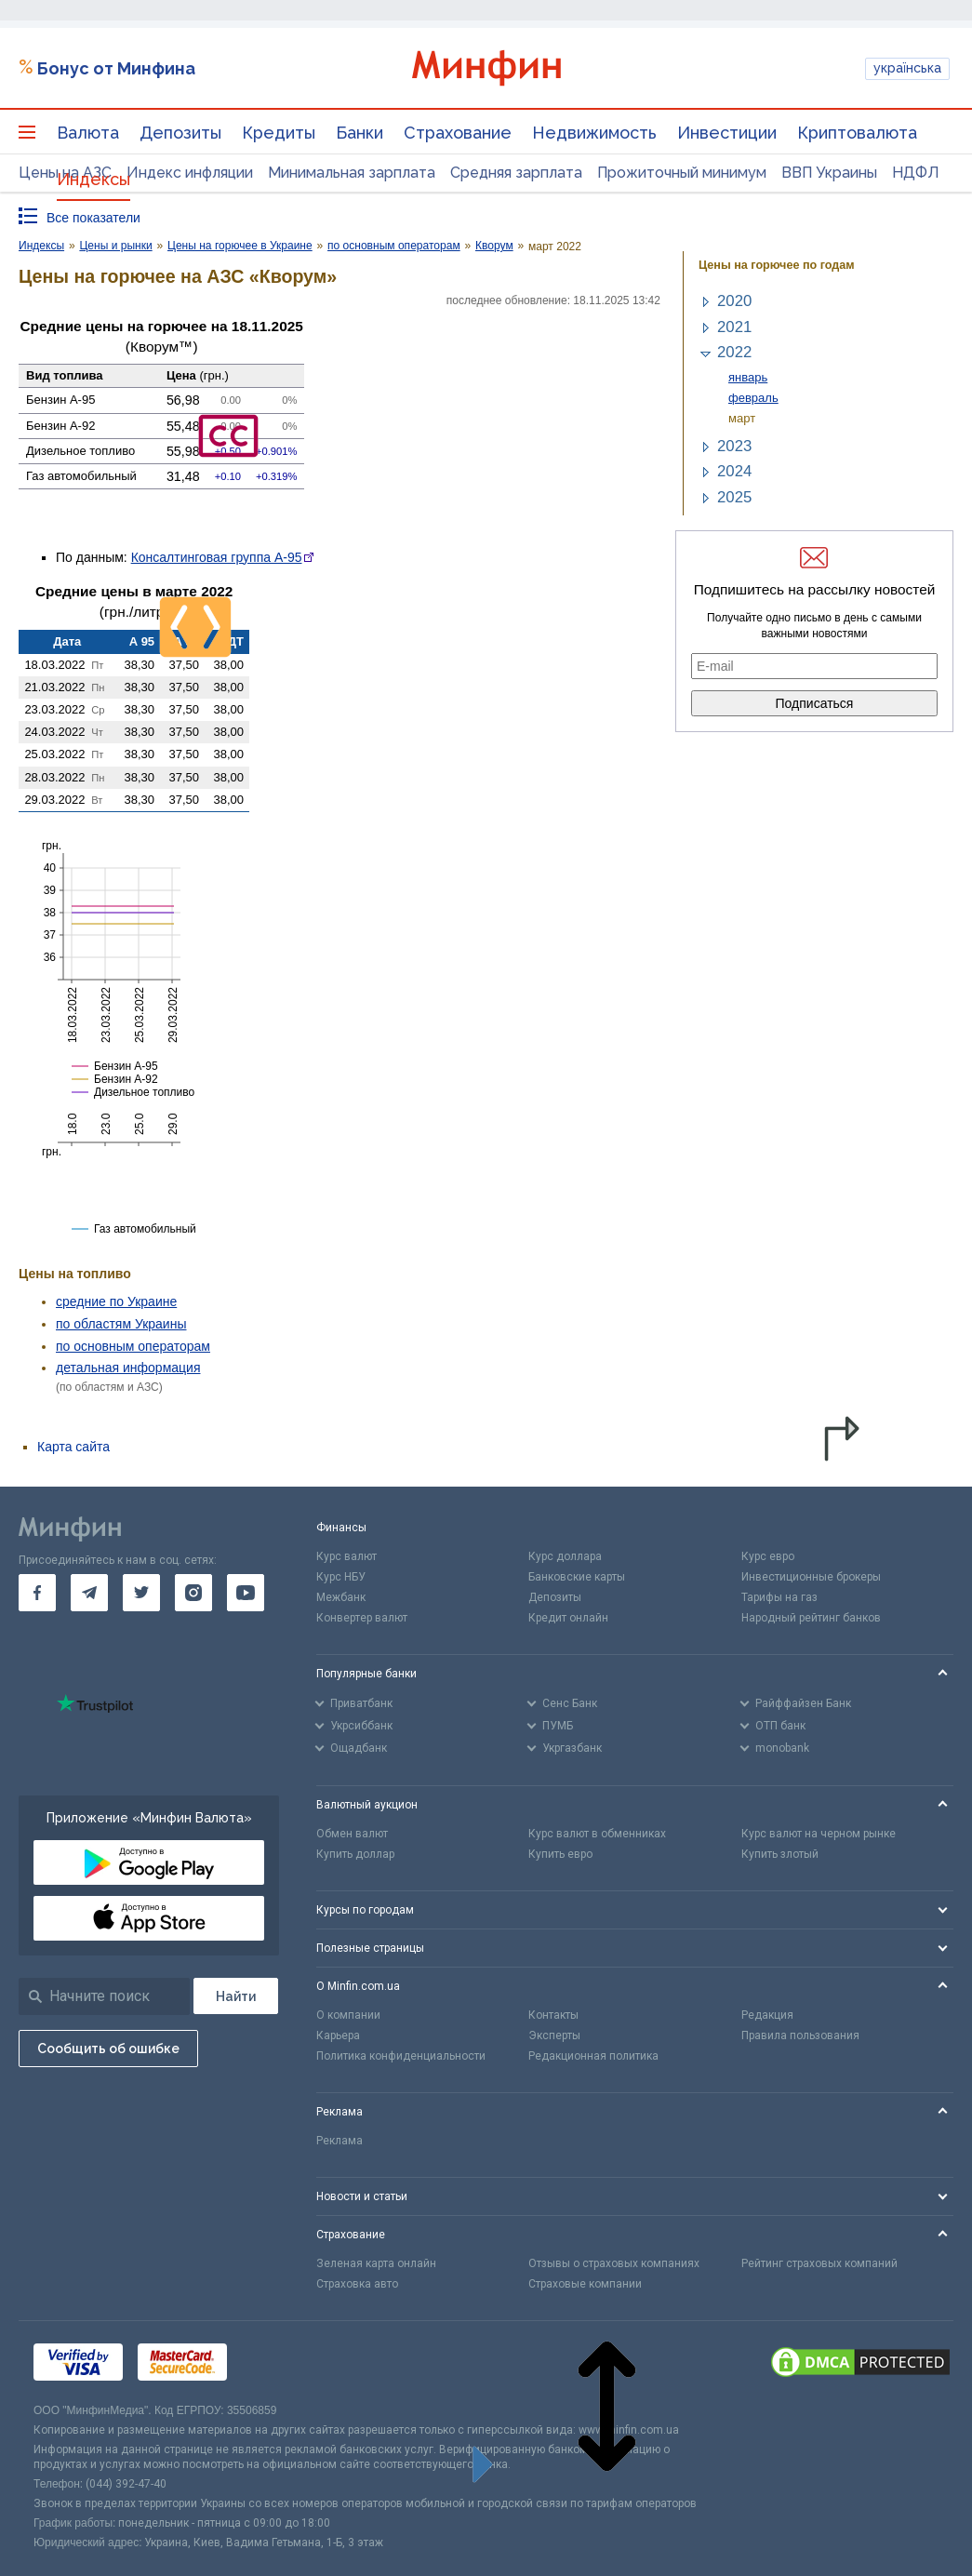 Image resolution: width=972 pixels, height=2576 pixels. Describe the element at coordinates (195, 627) in the screenshot. I see `view or edit source code` at that location.